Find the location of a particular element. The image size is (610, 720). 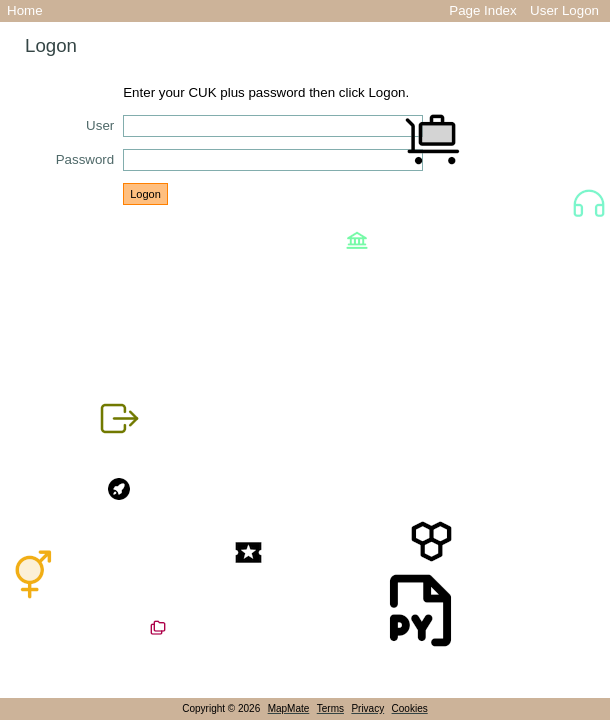

access banking or financial services is located at coordinates (357, 241).